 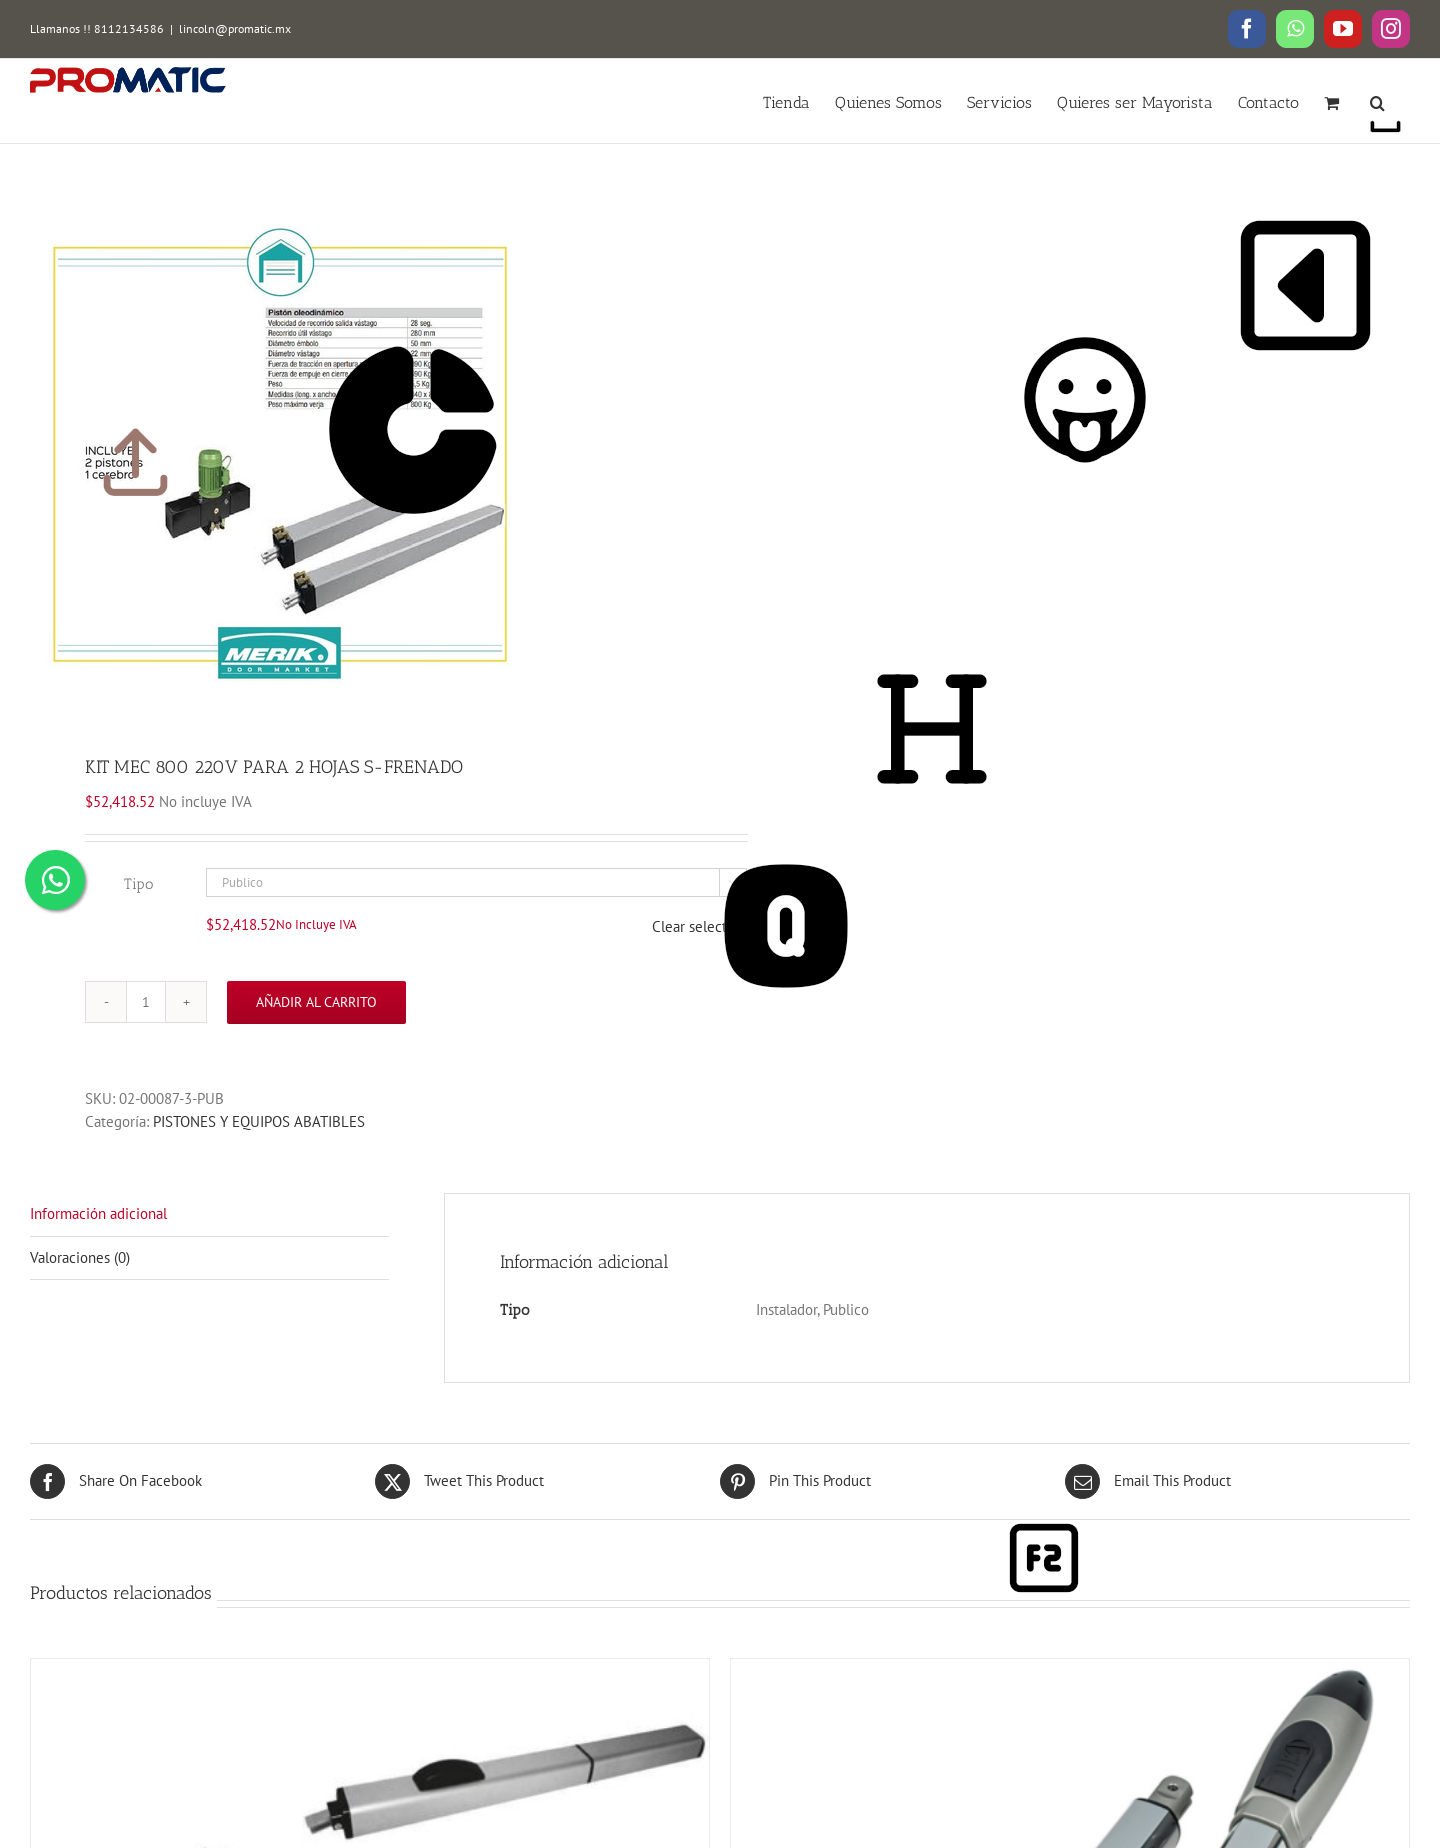 I want to click on view analytics or statistics breakdown, so click(x=413, y=429).